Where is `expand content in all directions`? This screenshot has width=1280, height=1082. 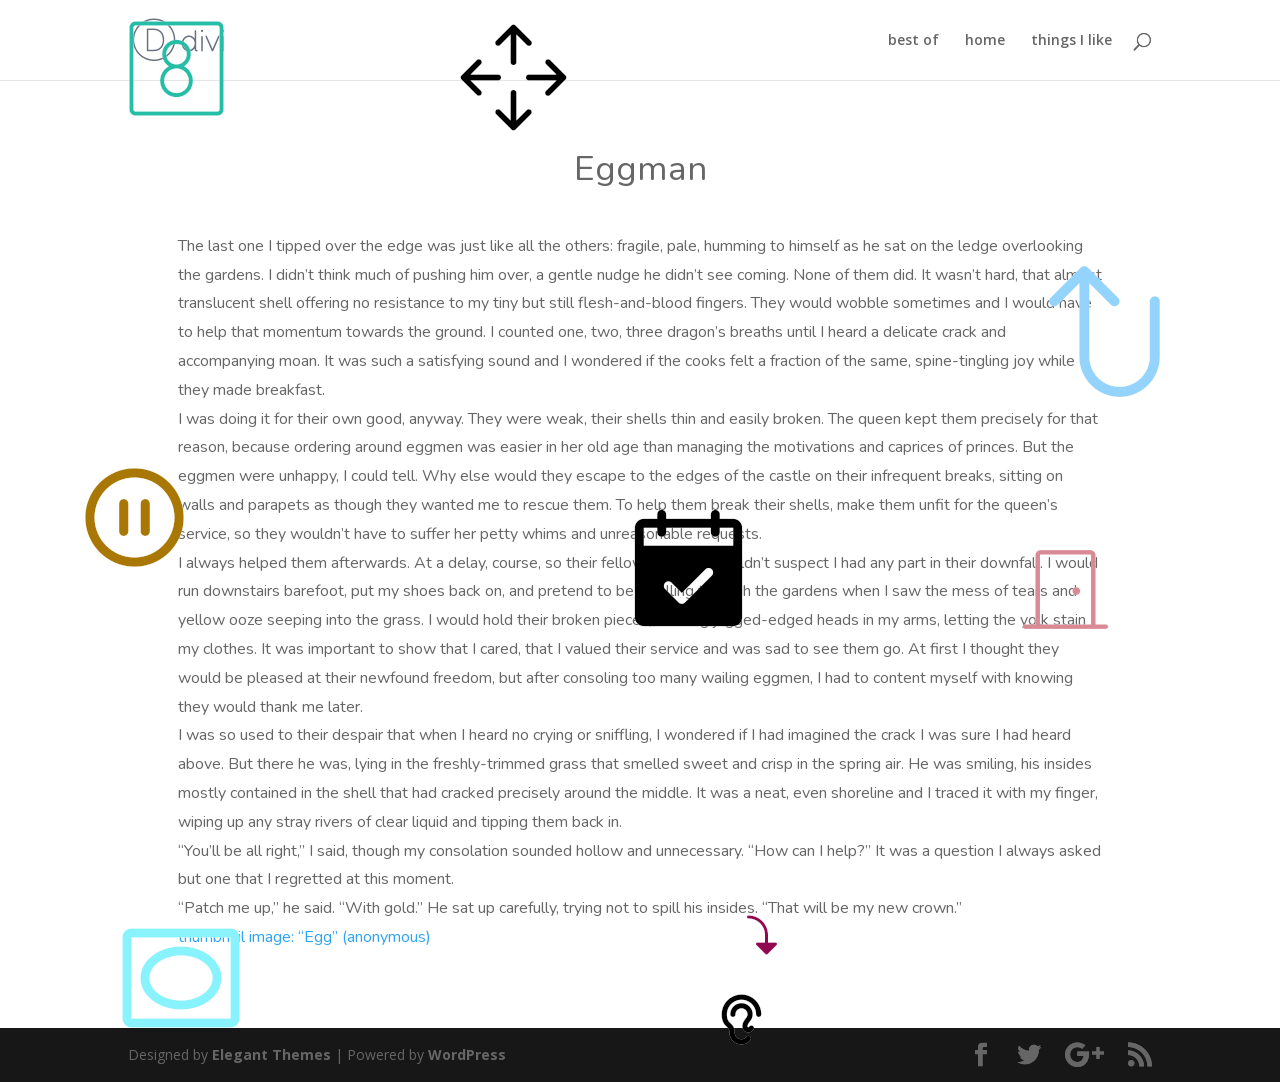
expand content in all directions is located at coordinates (513, 77).